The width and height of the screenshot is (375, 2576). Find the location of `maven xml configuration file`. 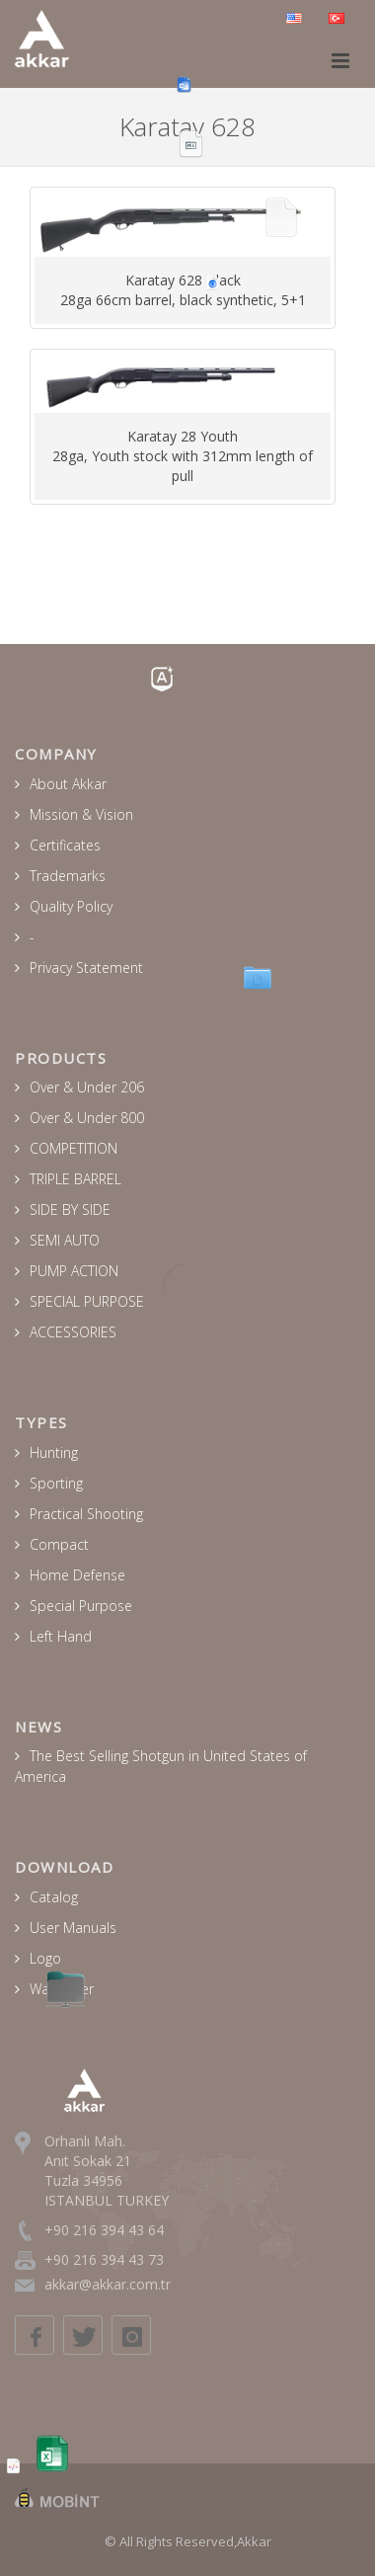

maven xml configuration file is located at coordinates (13, 2465).